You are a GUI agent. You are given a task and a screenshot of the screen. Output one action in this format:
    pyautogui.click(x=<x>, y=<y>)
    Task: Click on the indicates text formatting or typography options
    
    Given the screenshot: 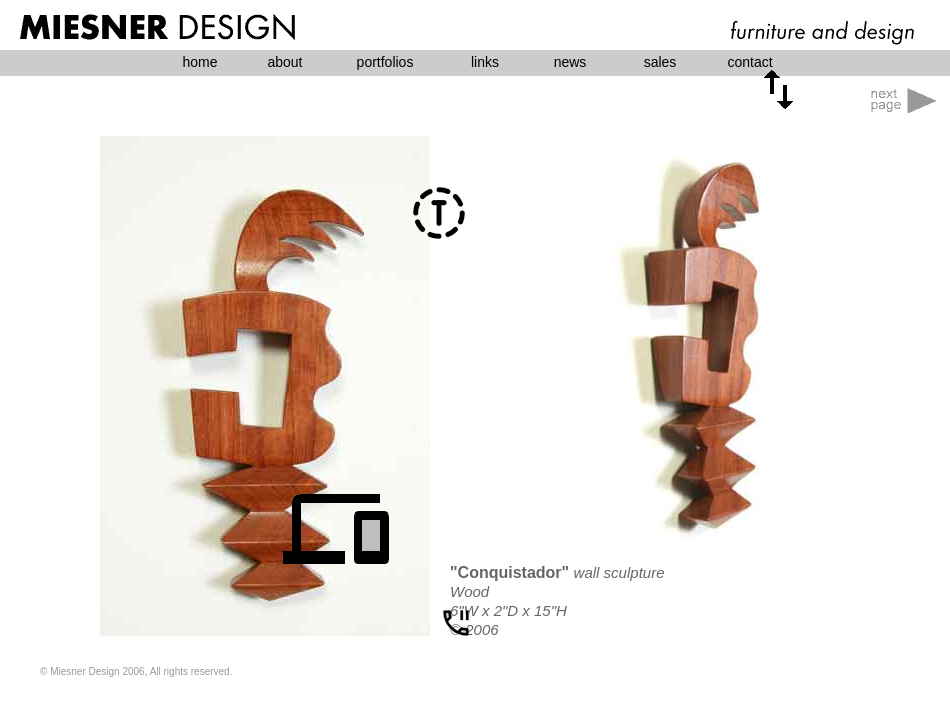 What is the action you would take?
    pyautogui.click(x=439, y=213)
    